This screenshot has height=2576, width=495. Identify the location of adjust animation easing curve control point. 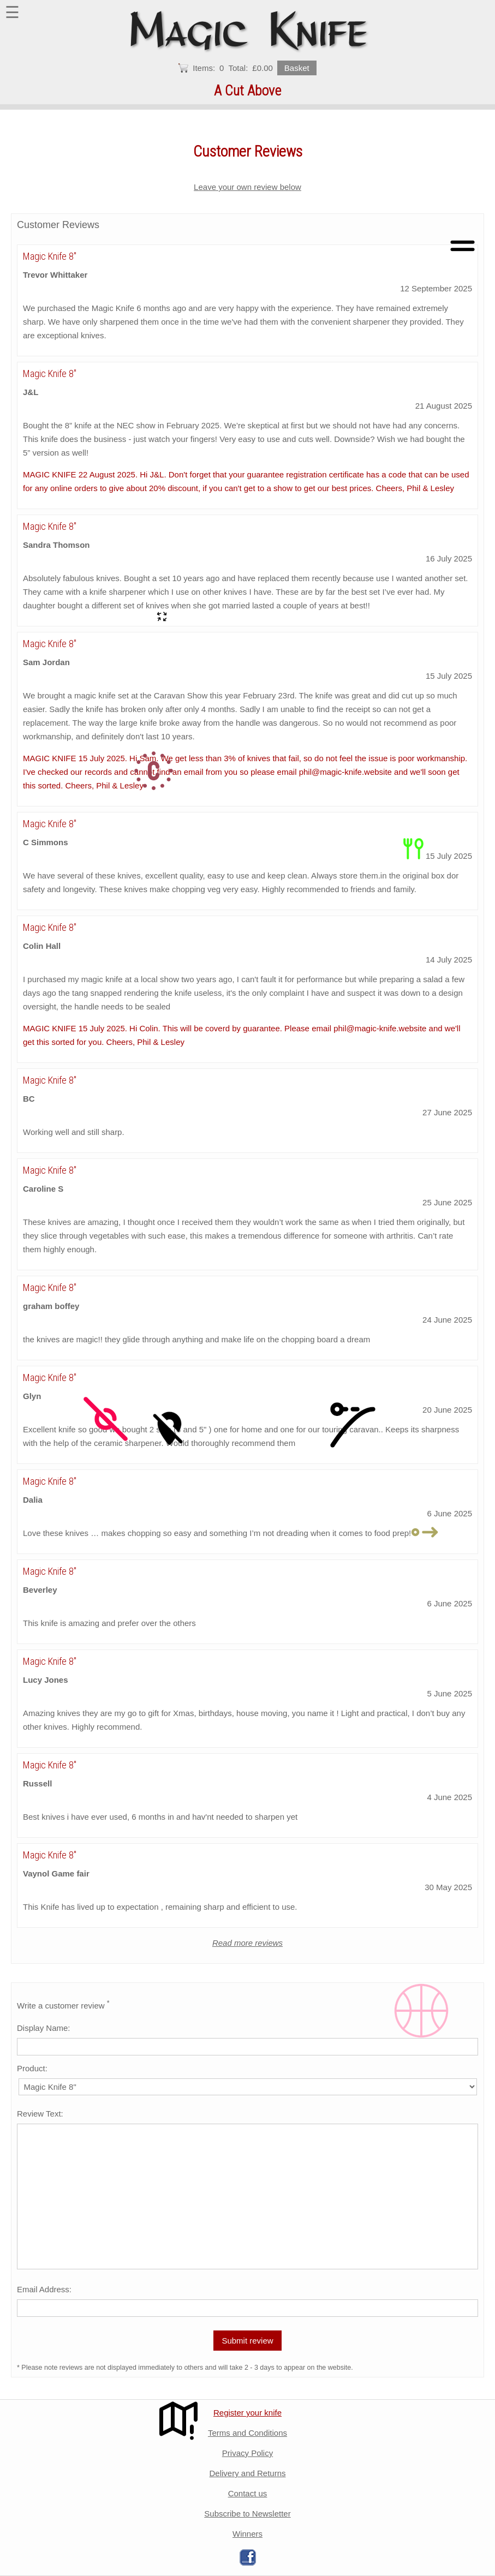
(353, 1425).